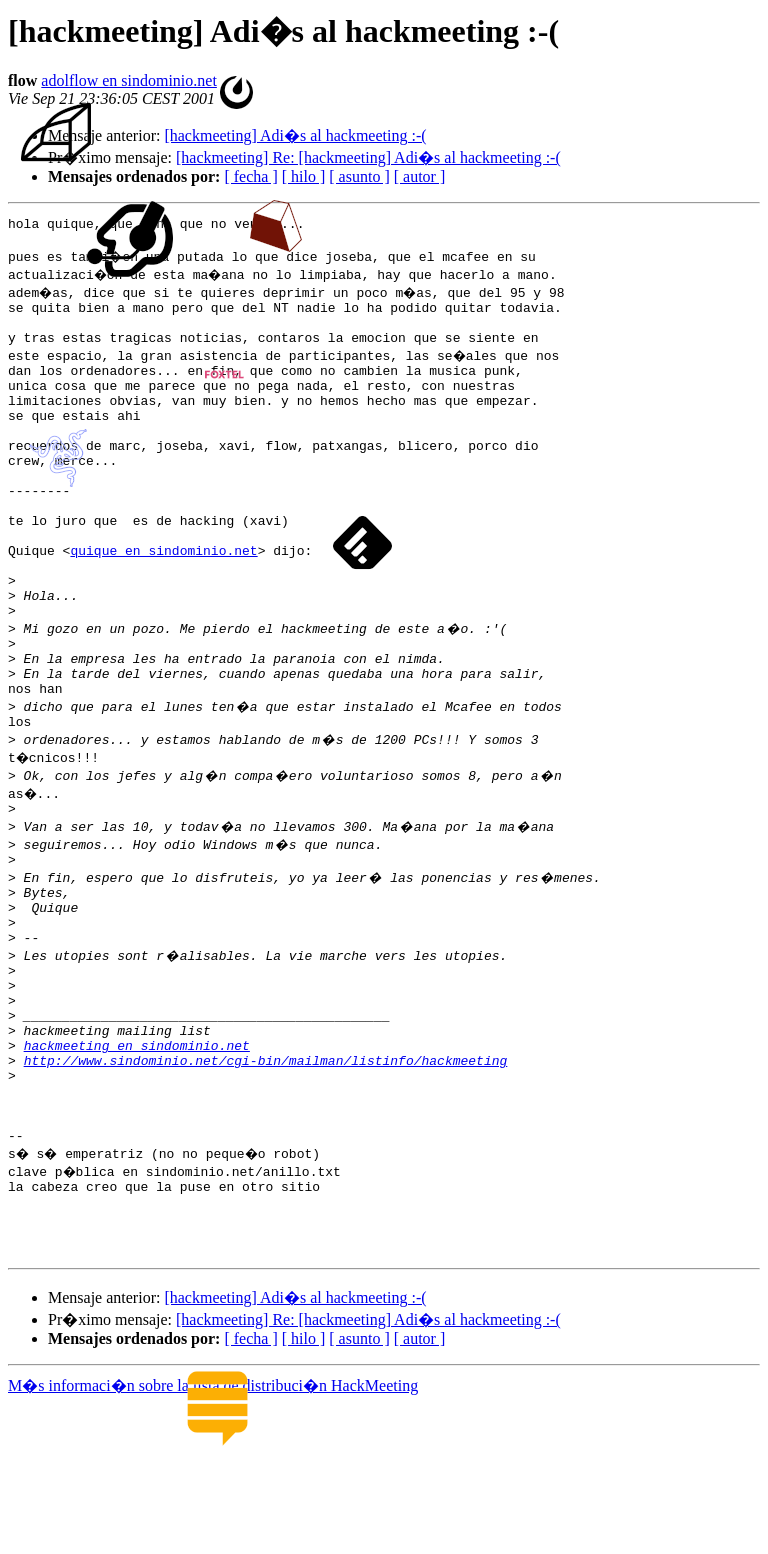 Image resolution: width=768 pixels, height=1554 pixels. I want to click on gurobi optimization software logo, so click(276, 226).